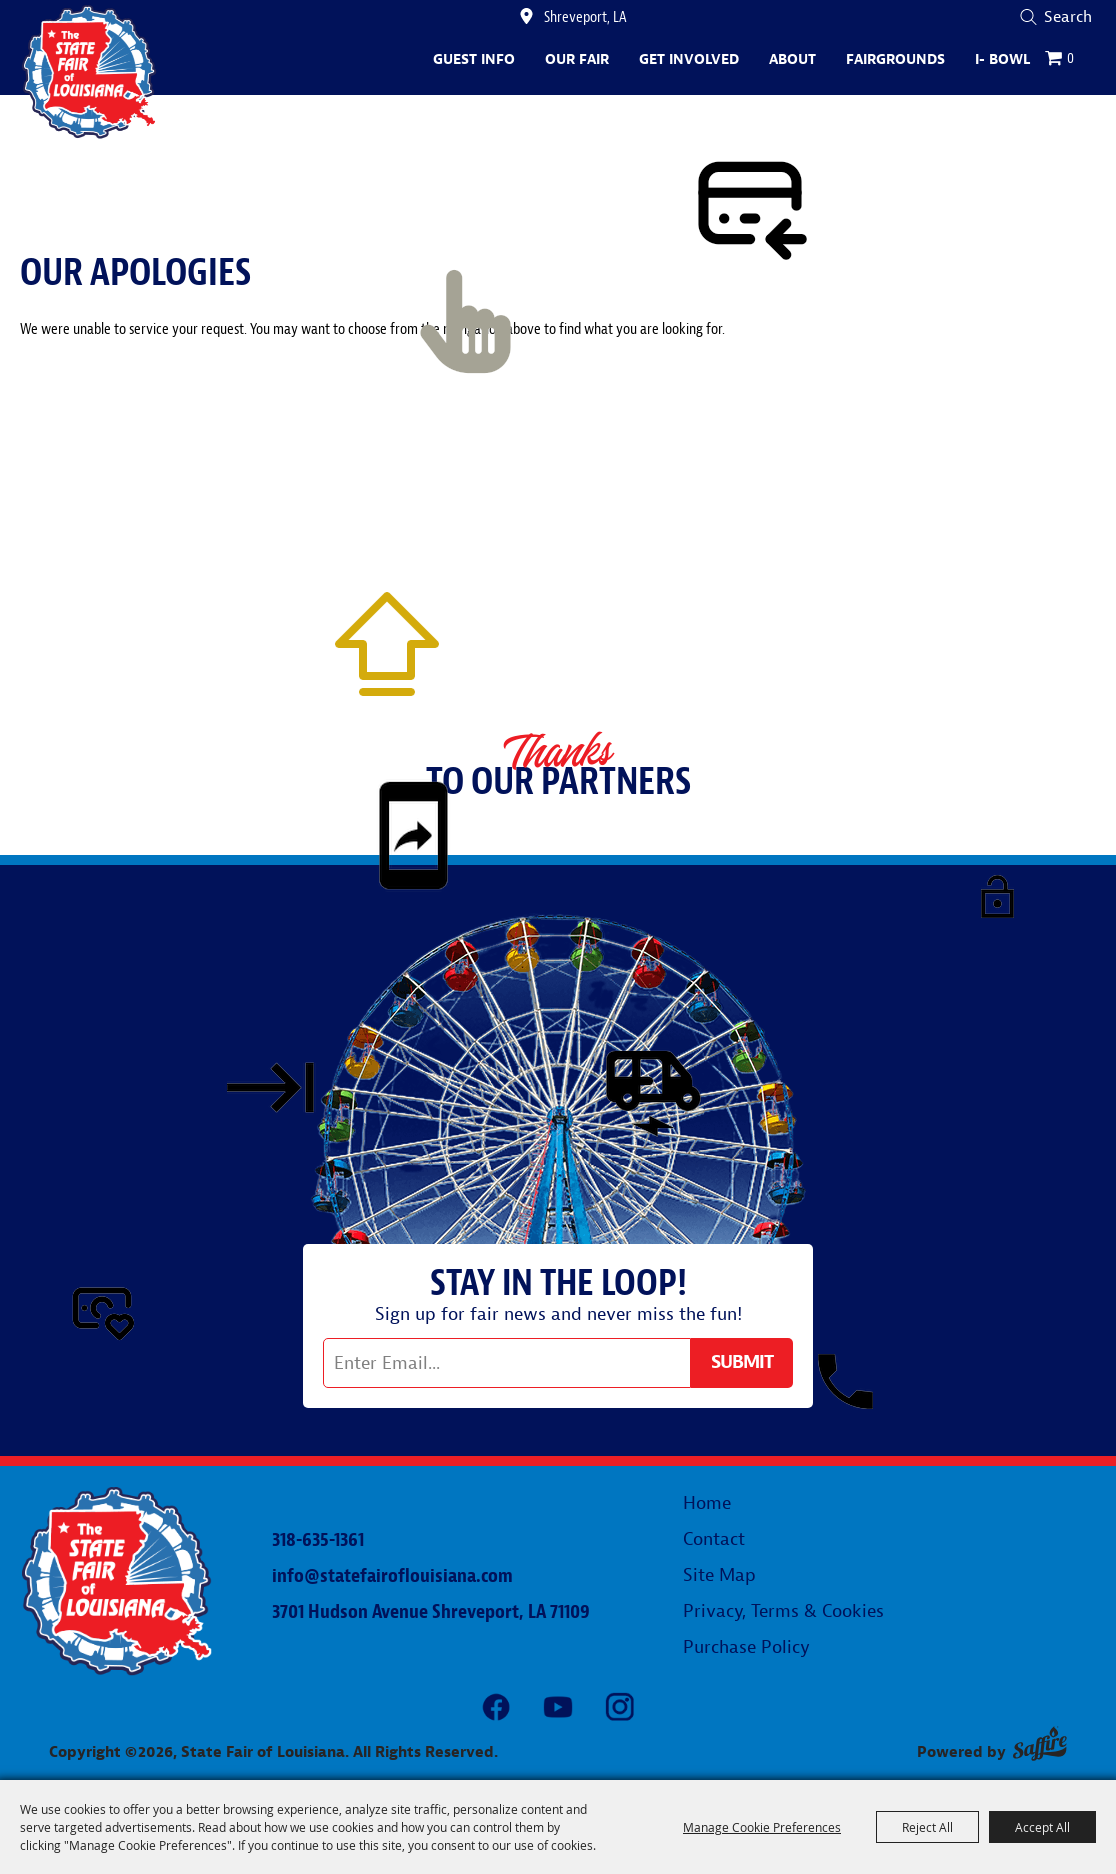  Describe the element at coordinates (750, 203) in the screenshot. I see `request a refund to your card` at that location.